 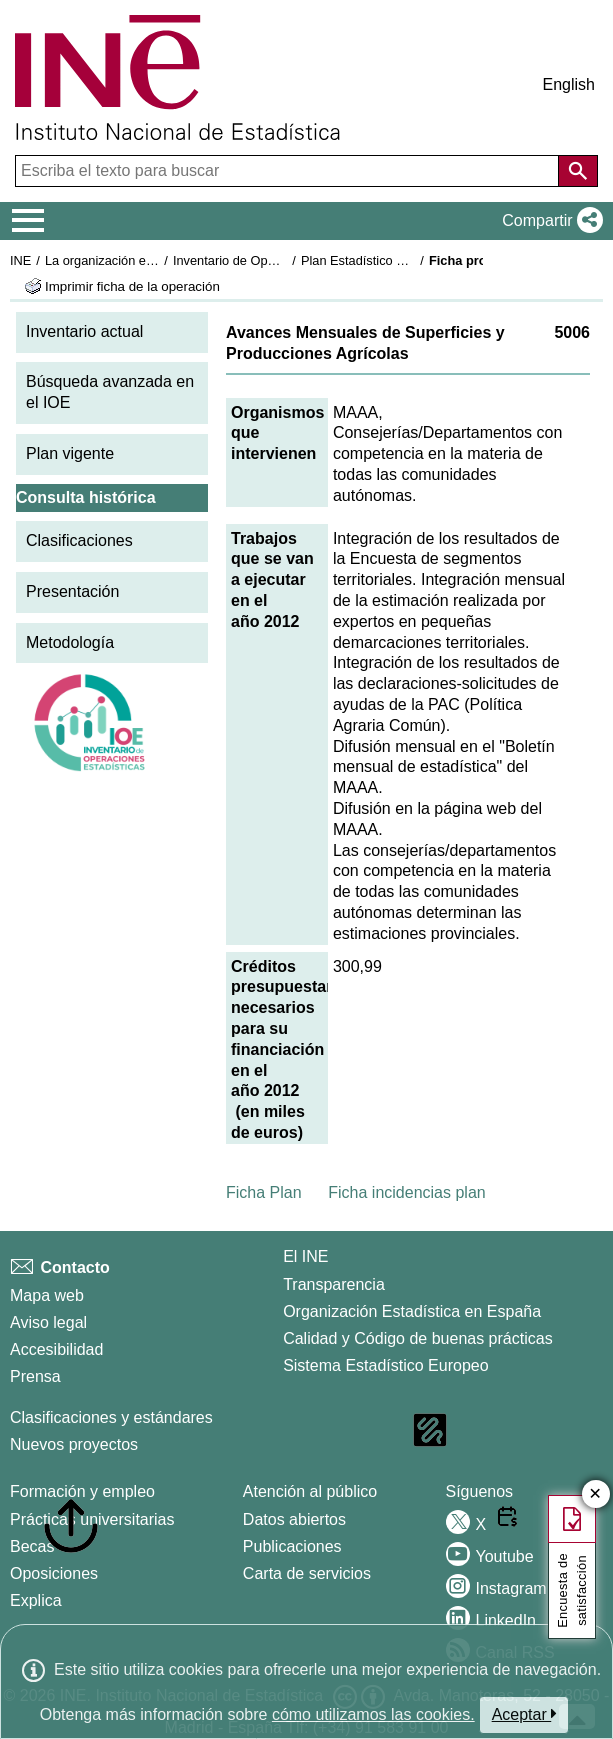 I want to click on upload file or content, so click(x=71, y=1526).